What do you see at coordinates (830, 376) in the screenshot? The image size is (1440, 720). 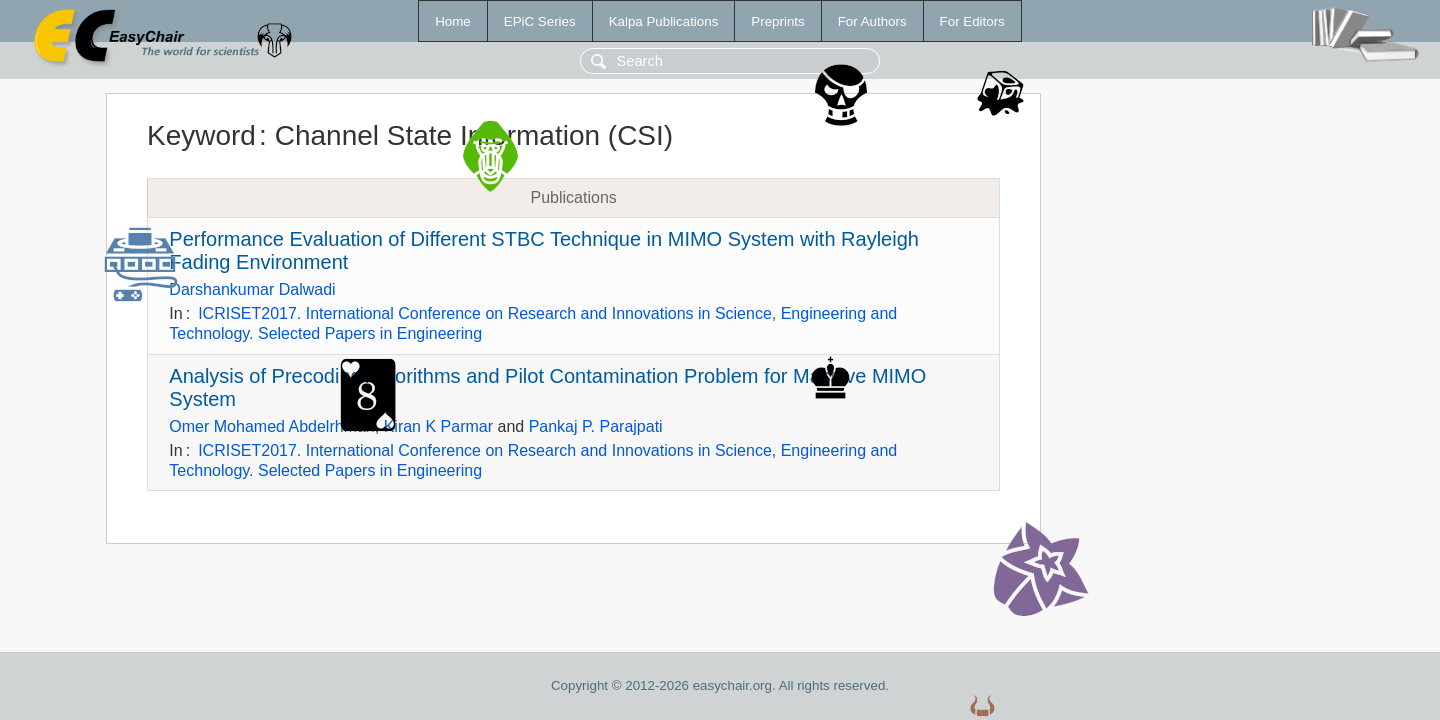 I see `select the king piece in a chess game` at bounding box center [830, 376].